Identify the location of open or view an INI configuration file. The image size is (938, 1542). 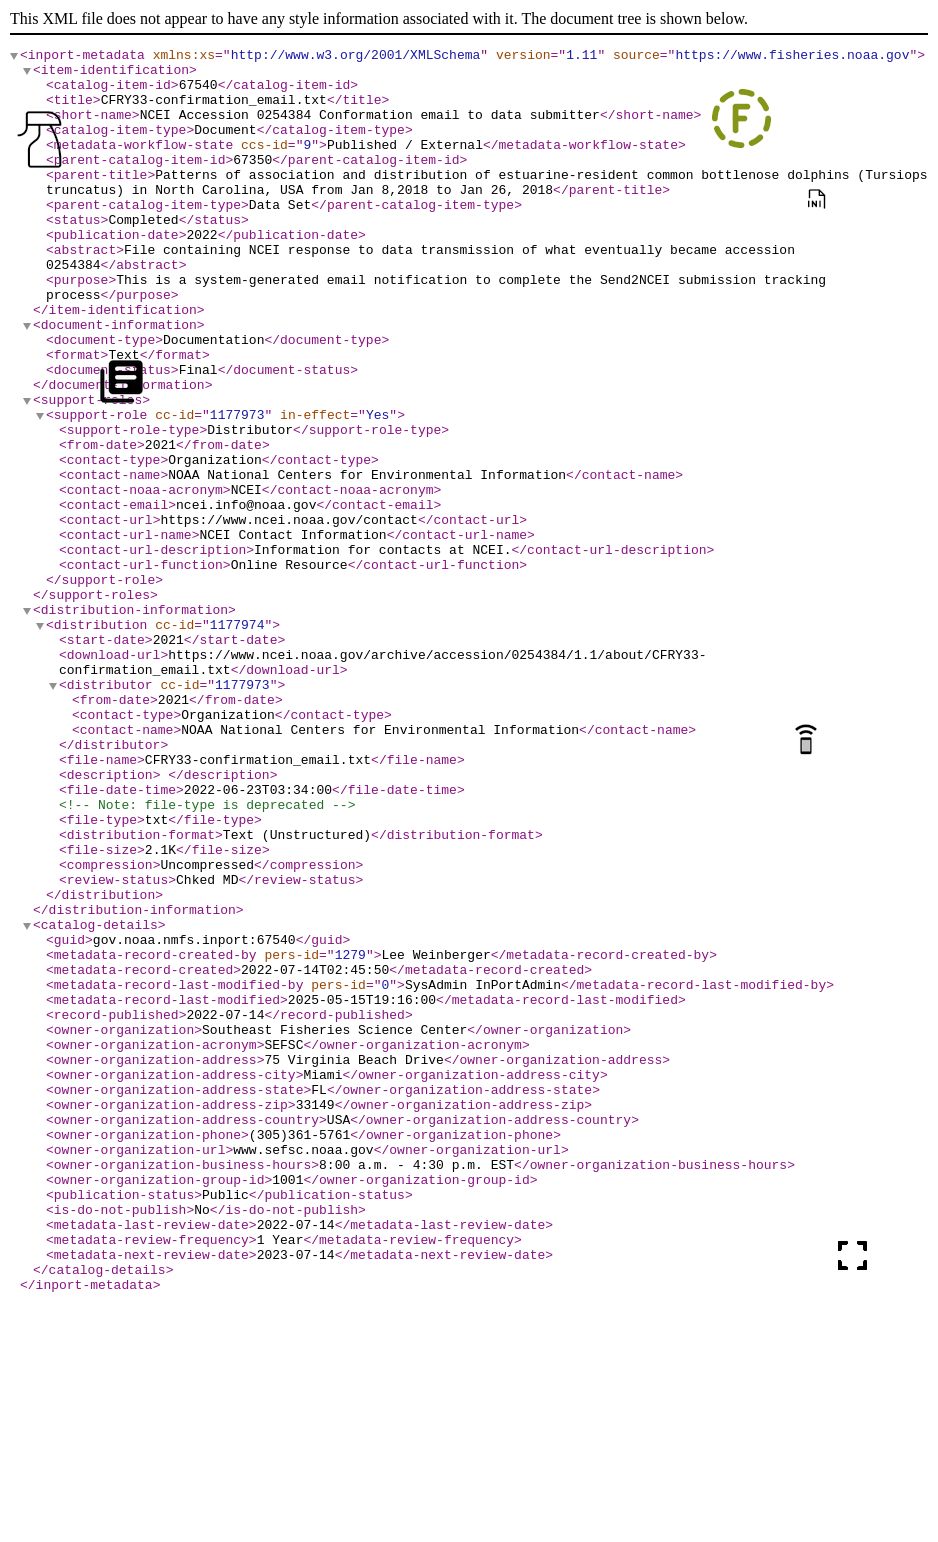
(817, 199).